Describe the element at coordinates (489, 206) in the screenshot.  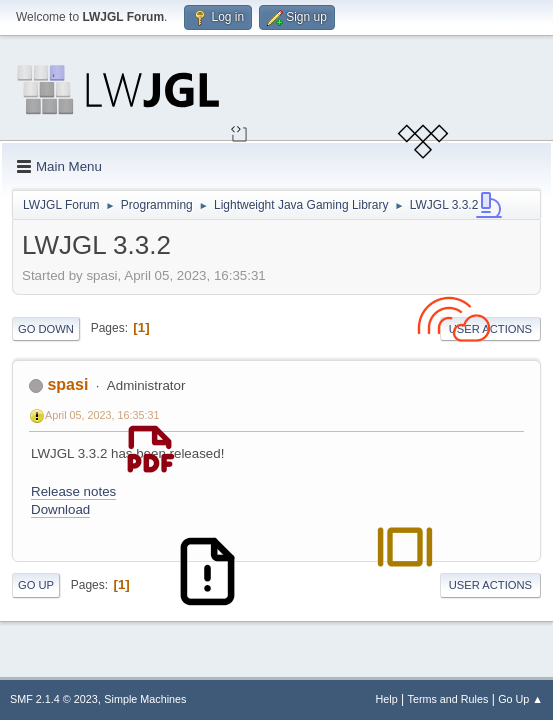
I see `access research or scientific tools` at that location.